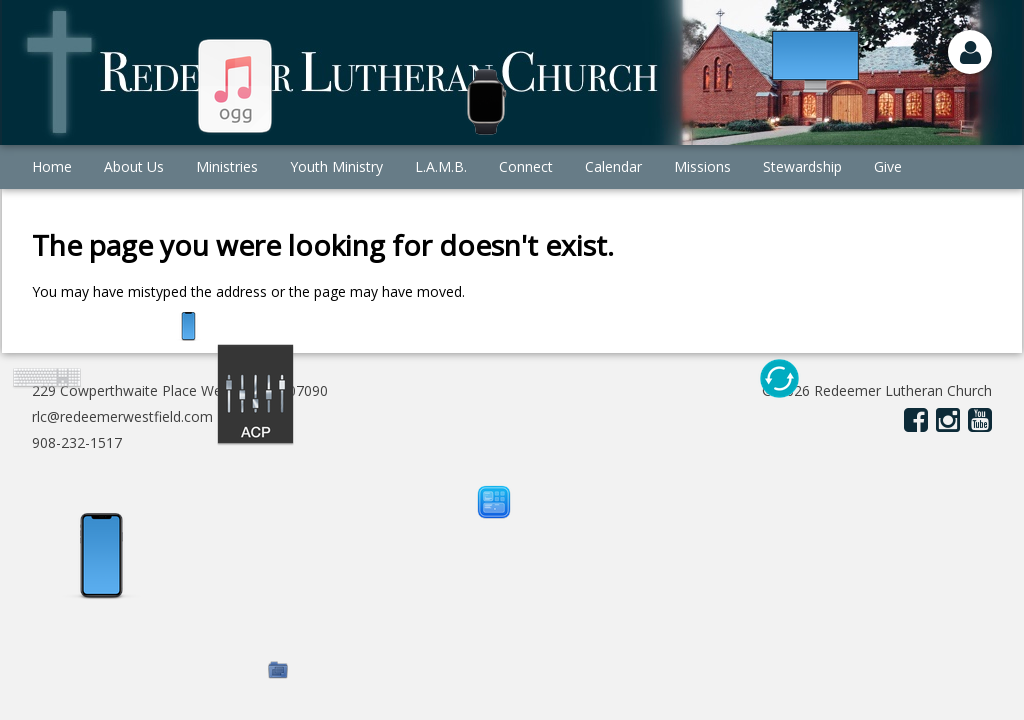 The width and height of the screenshot is (1024, 720). What do you see at coordinates (779, 378) in the screenshot?
I see `indicates file or folder is currently syncing` at bounding box center [779, 378].